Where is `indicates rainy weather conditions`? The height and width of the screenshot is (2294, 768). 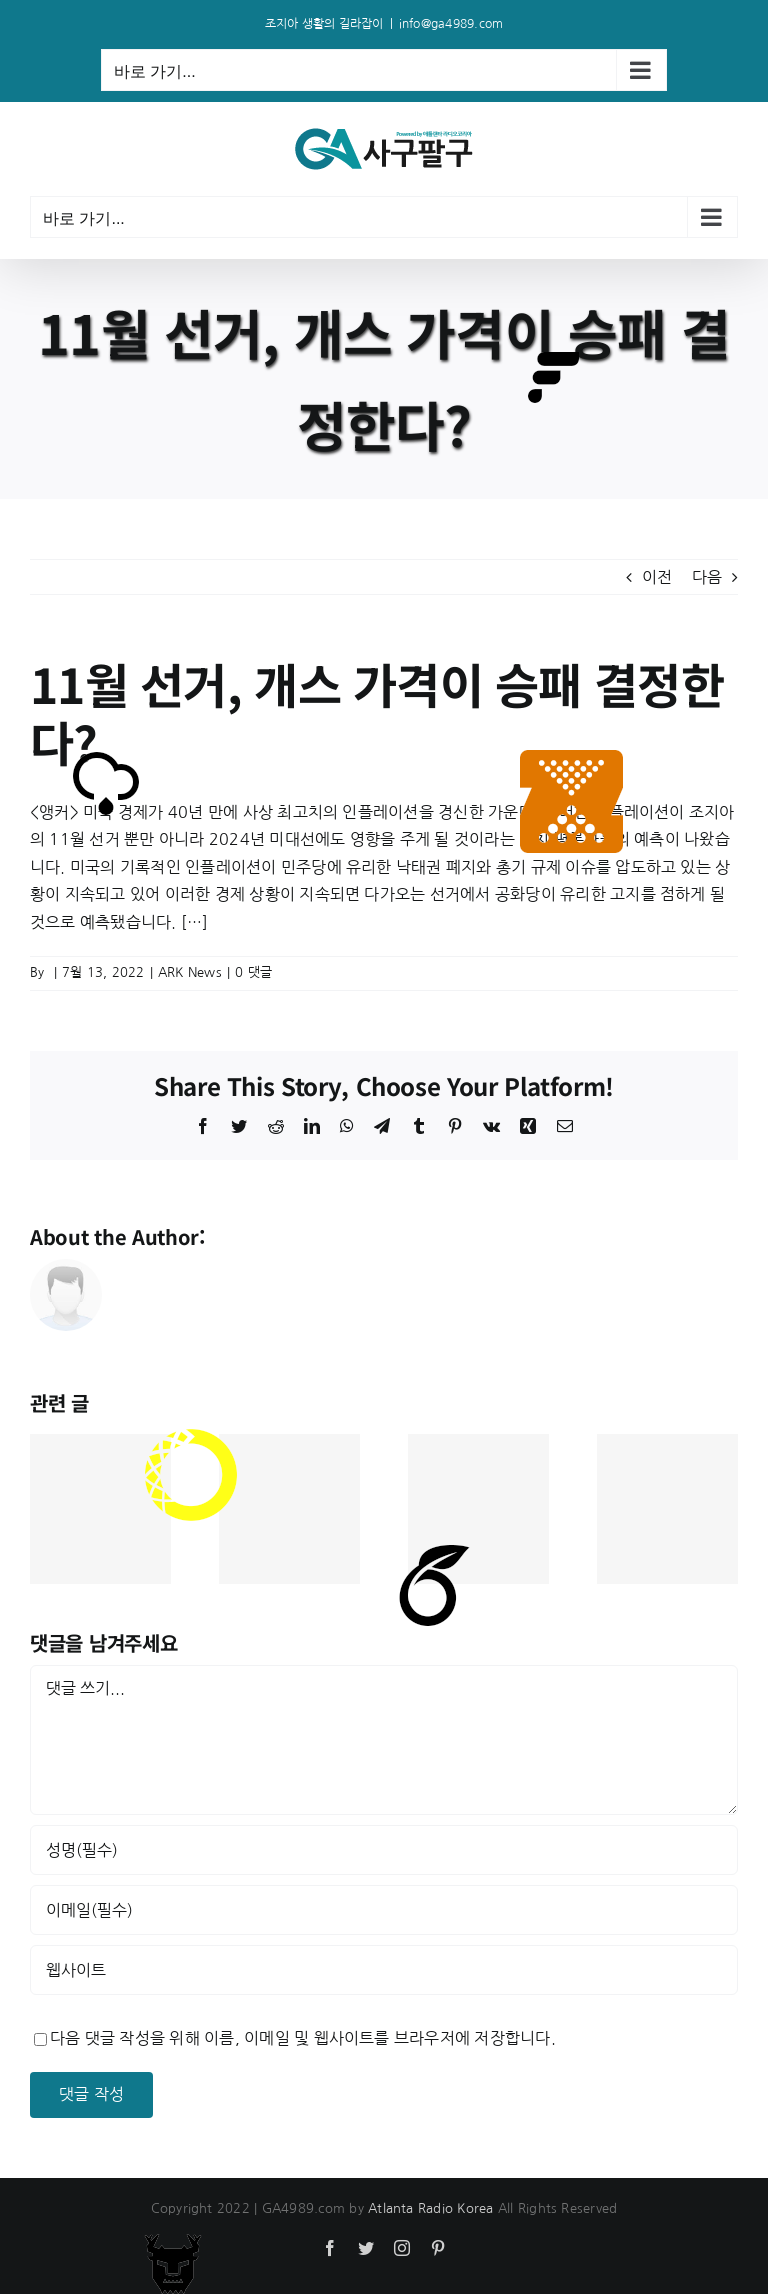
indicates rainy weather conditions is located at coordinates (106, 782).